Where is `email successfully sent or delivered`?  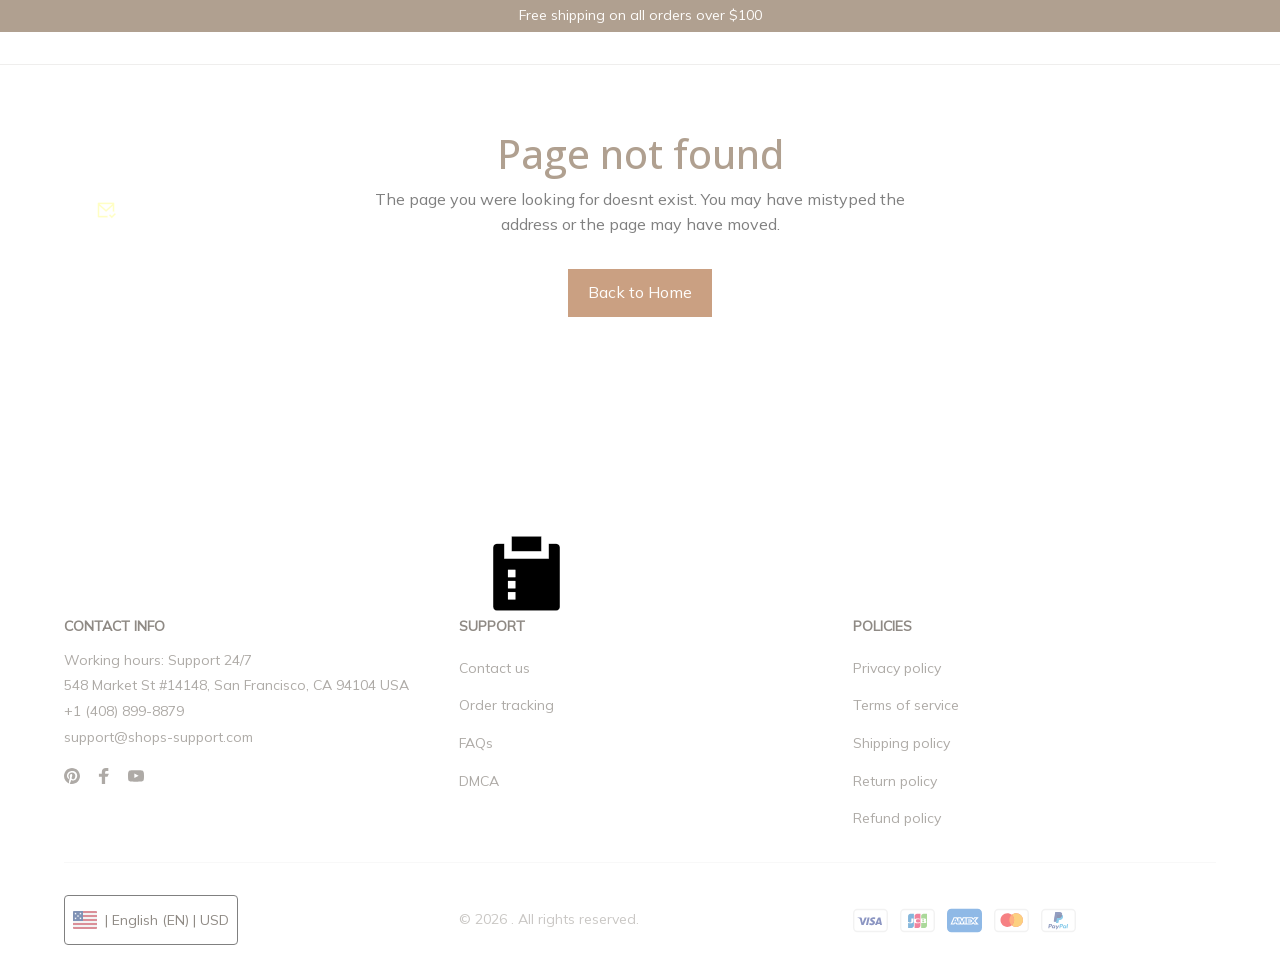
email successfully sent or delivered is located at coordinates (106, 210).